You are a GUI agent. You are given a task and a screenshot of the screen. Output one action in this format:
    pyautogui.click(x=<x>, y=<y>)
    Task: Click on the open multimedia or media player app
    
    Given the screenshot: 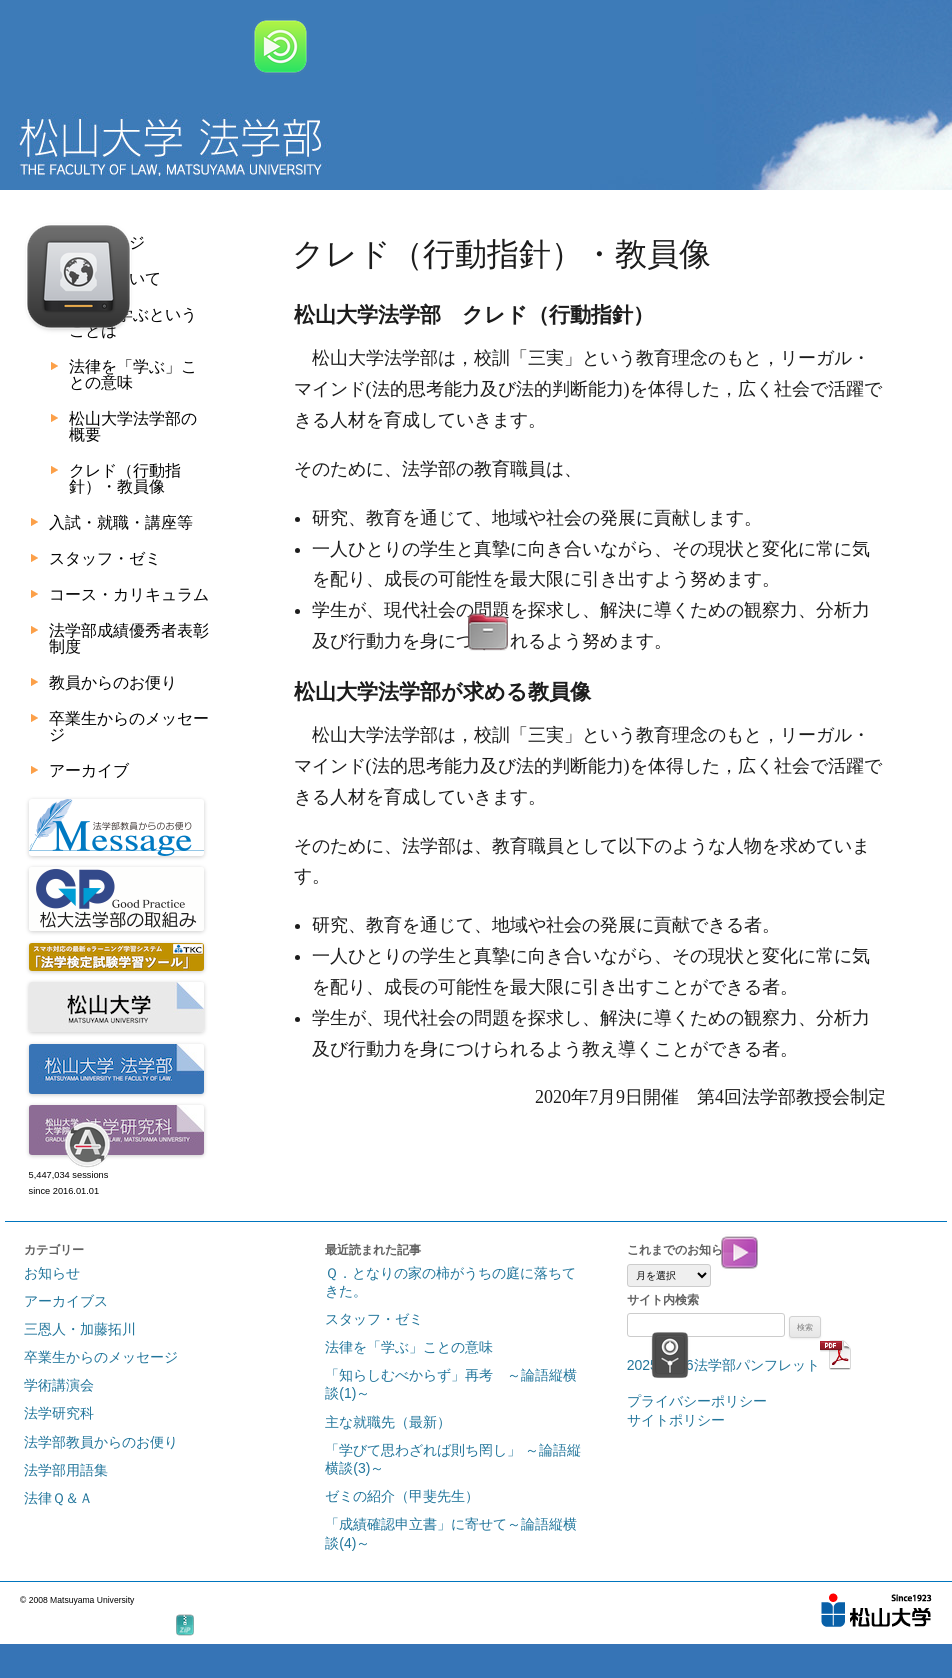 What is the action you would take?
    pyautogui.click(x=739, y=1252)
    